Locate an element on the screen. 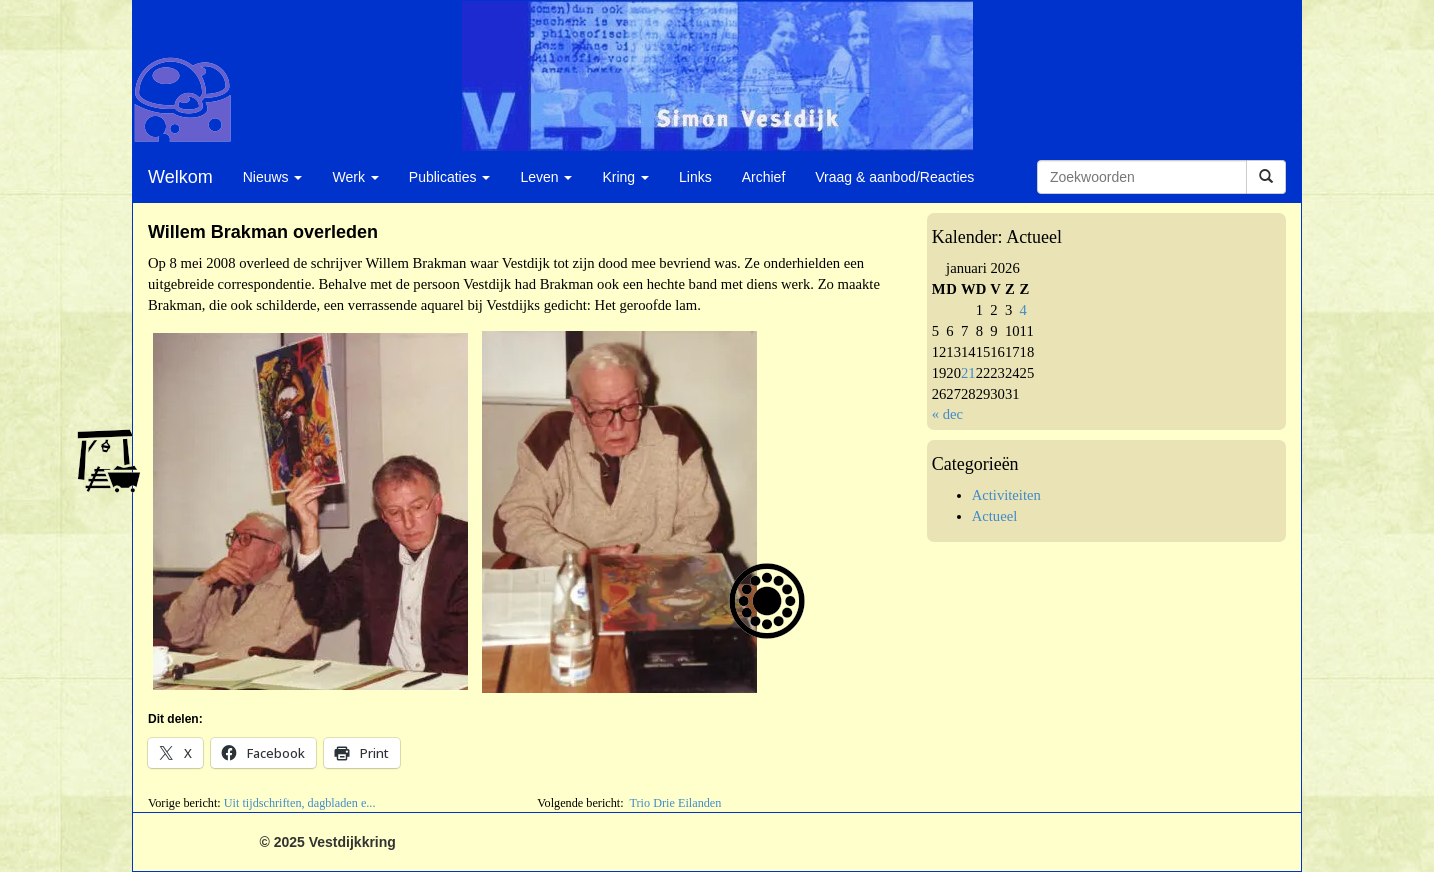 Image resolution: width=1434 pixels, height=872 pixels. rotary dial or vintage phone interface is located at coordinates (767, 601).